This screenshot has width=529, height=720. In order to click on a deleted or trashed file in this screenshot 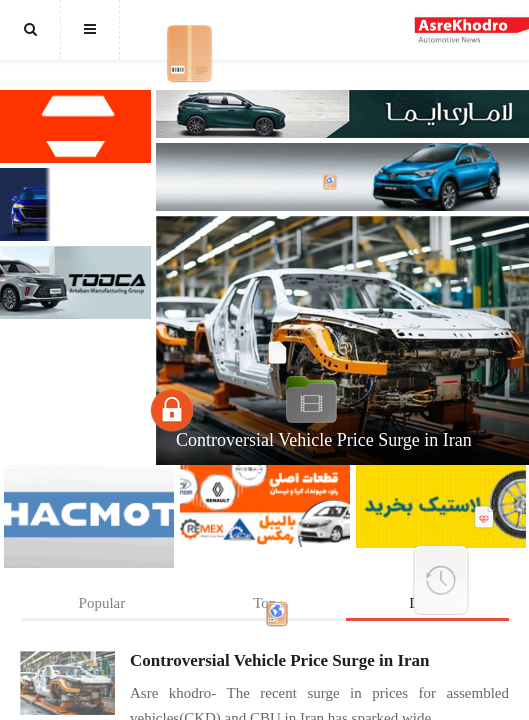, I will do `click(441, 580)`.